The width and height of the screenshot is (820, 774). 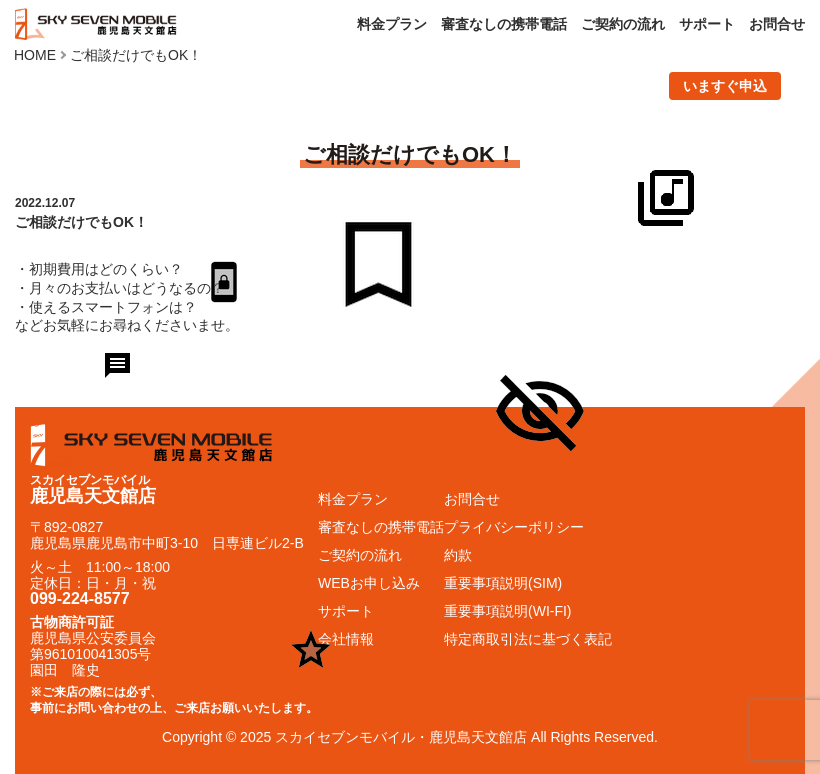 I want to click on add to favorites, so click(x=311, y=650).